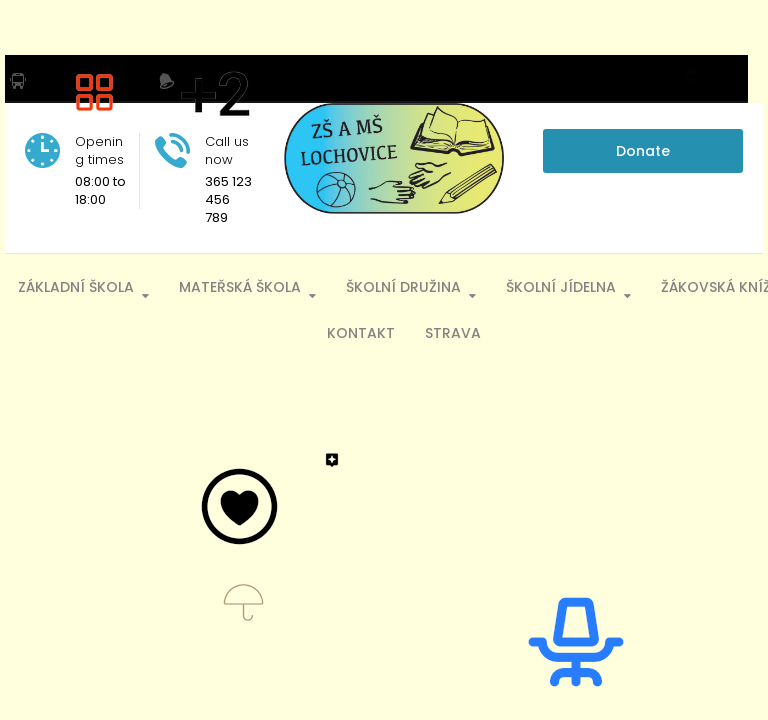 The width and height of the screenshot is (768, 720). I want to click on indicates weather protection or rain forecast, so click(243, 602).